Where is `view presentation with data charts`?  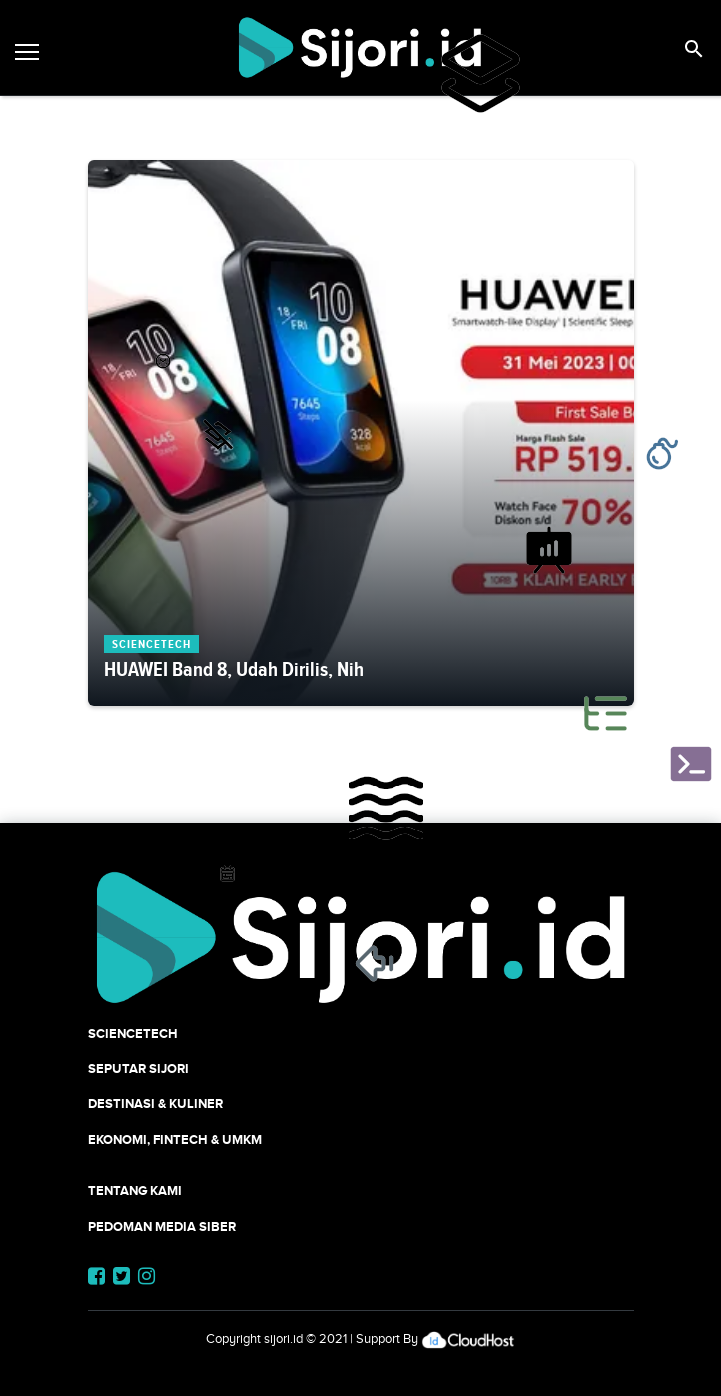 view presentation with data charts is located at coordinates (549, 551).